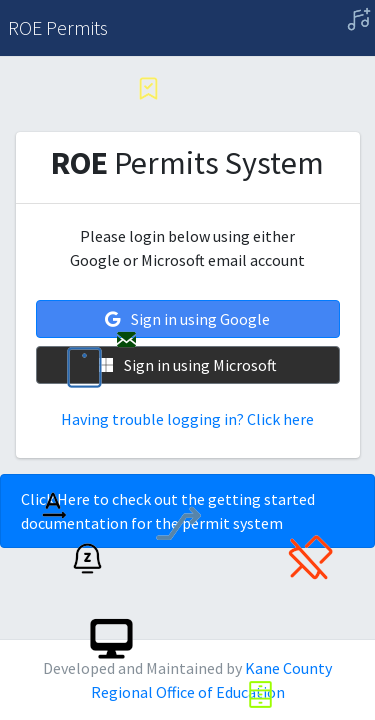  Describe the element at coordinates (148, 88) in the screenshot. I see `item successfully bookmarked` at that location.